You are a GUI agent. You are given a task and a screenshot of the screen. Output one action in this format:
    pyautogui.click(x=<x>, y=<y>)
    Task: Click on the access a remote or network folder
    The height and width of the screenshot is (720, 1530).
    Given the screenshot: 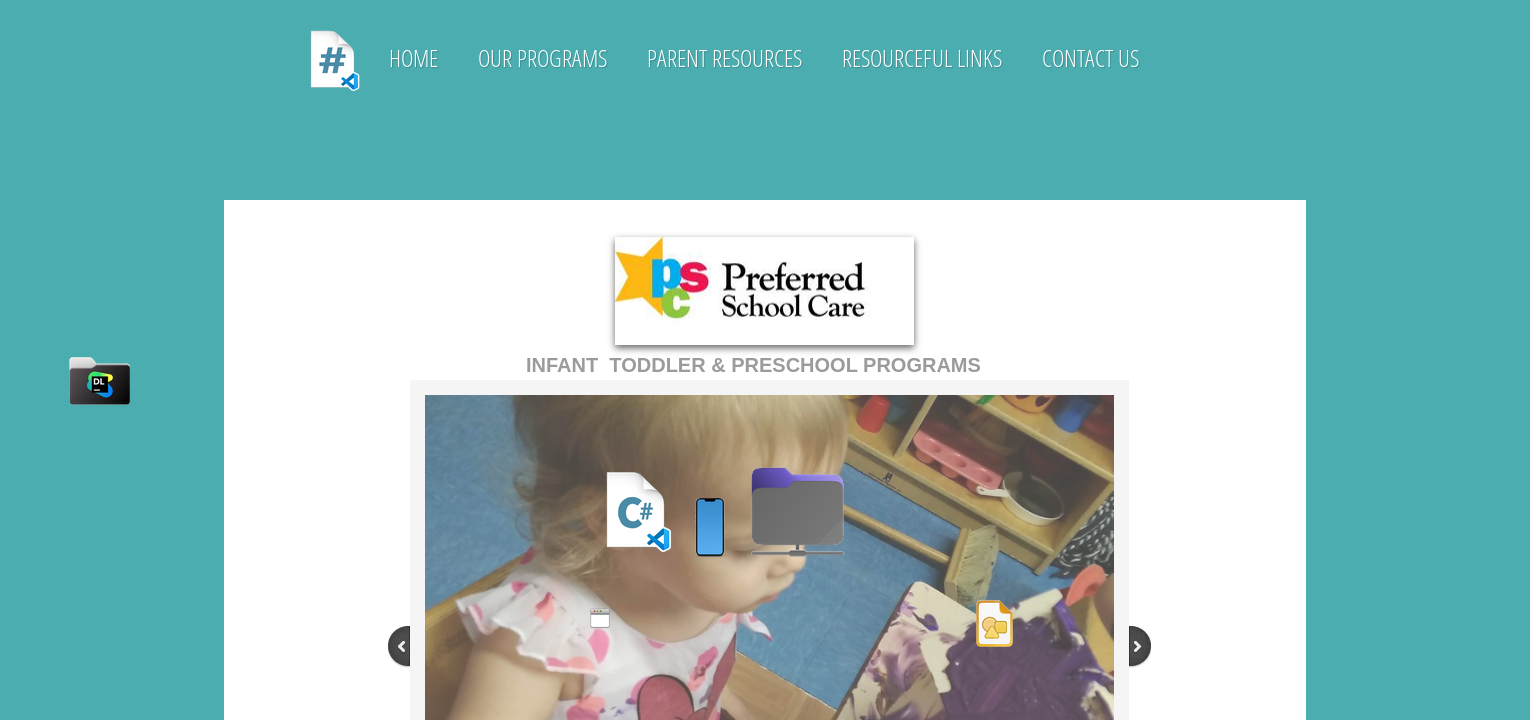 What is the action you would take?
    pyautogui.click(x=797, y=510)
    